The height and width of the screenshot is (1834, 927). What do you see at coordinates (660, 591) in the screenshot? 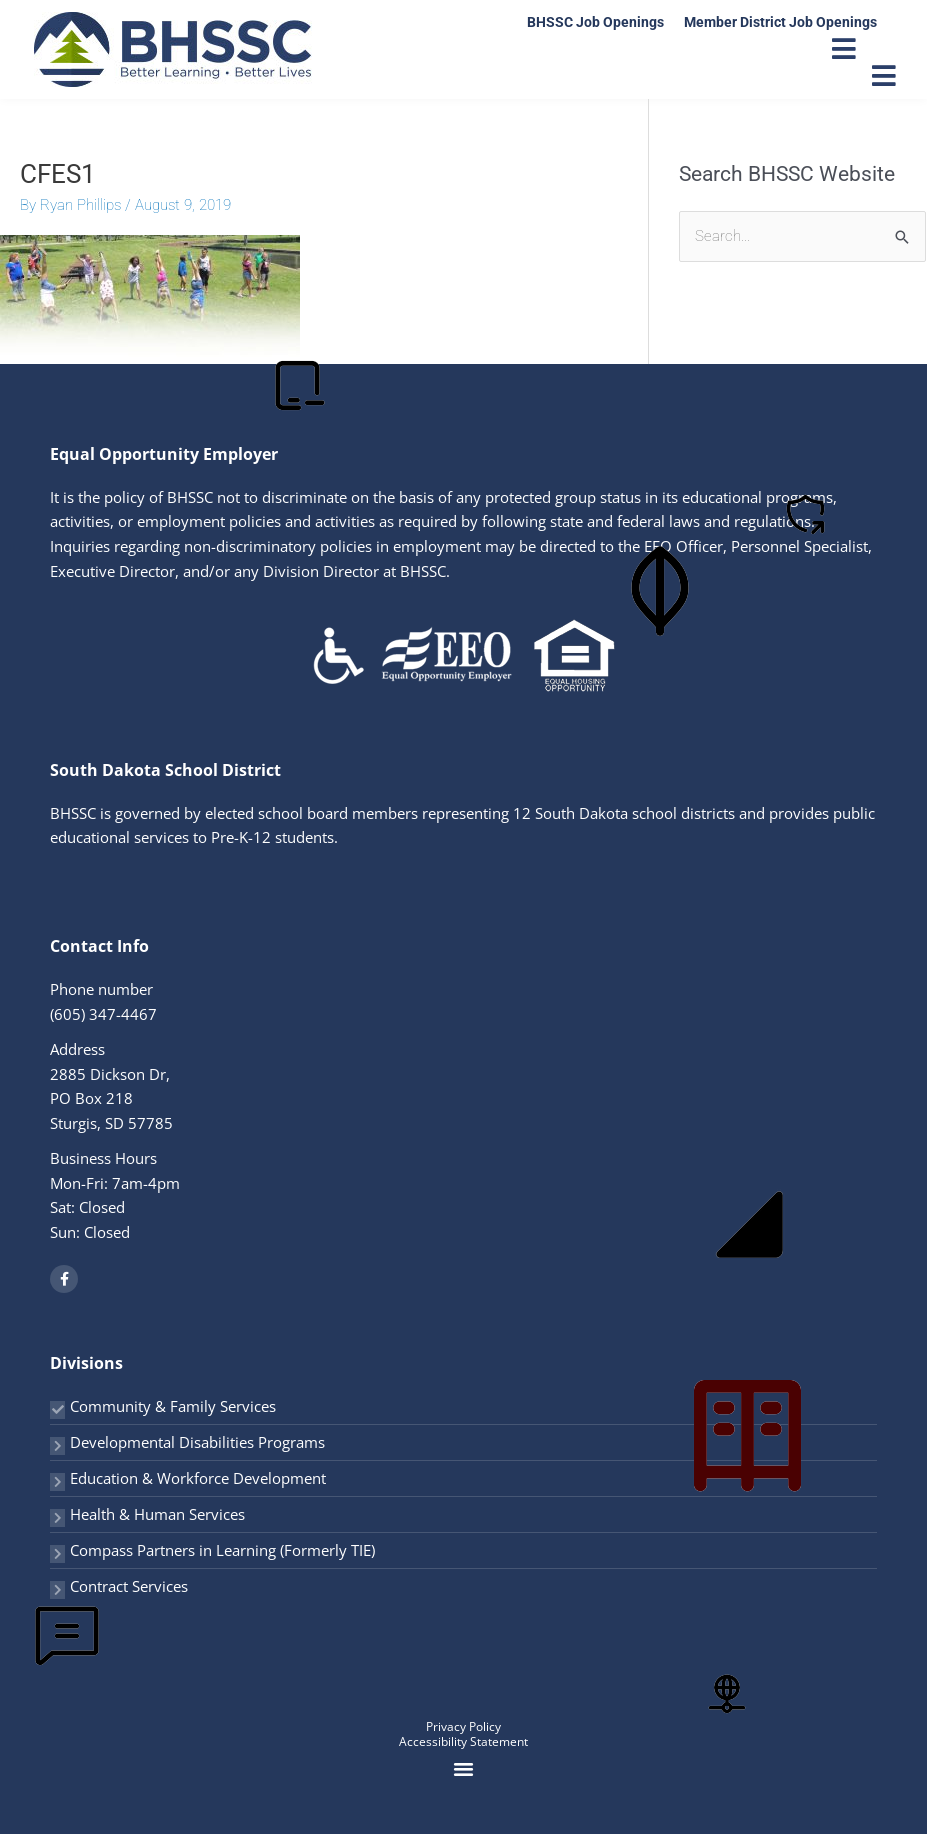
I see `MongoDB database service logo` at bounding box center [660, 591].